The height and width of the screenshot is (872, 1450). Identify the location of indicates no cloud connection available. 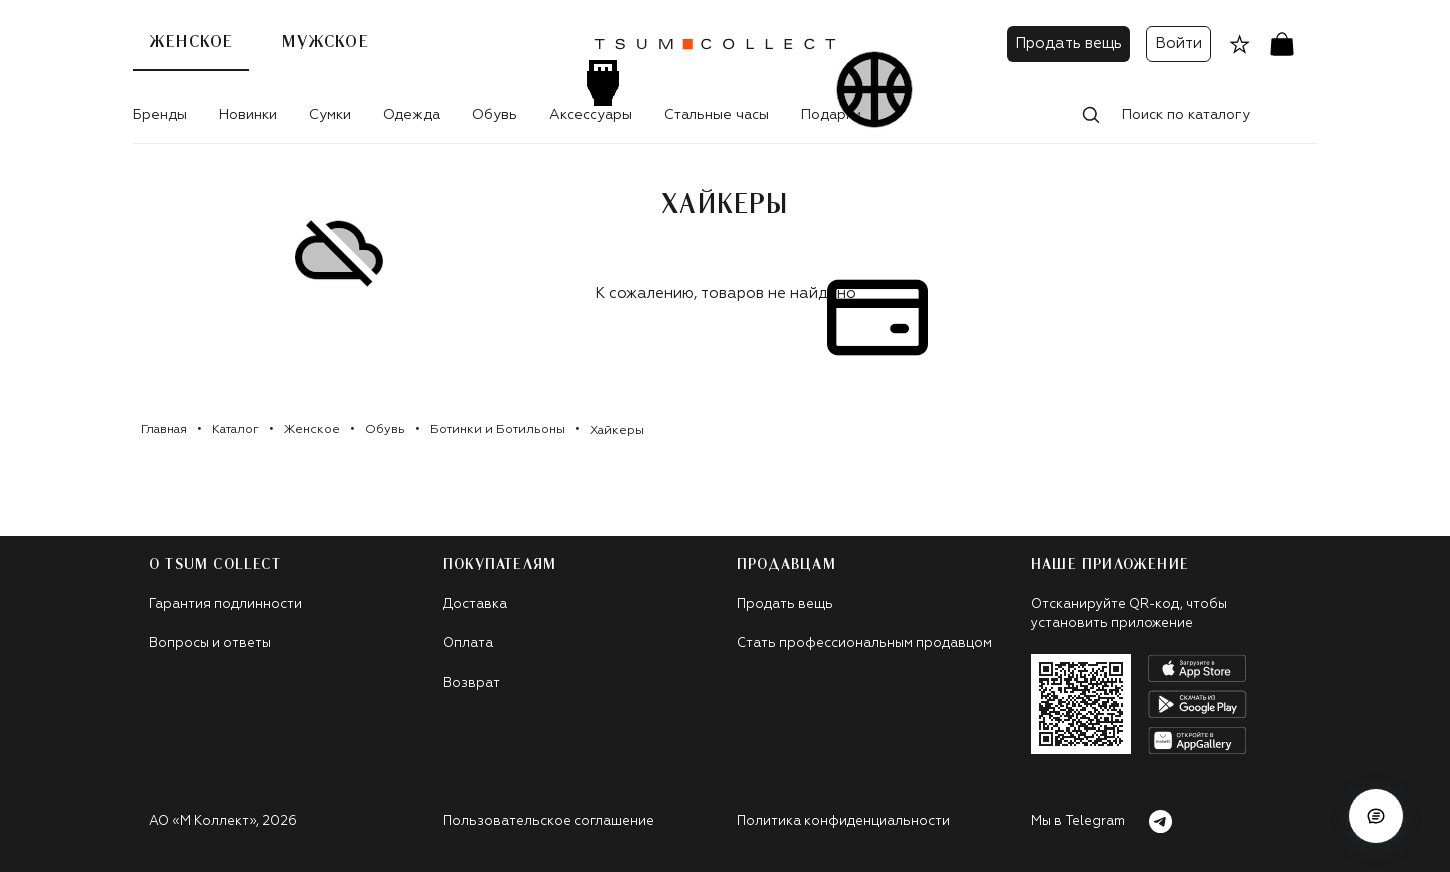
(339, 250).